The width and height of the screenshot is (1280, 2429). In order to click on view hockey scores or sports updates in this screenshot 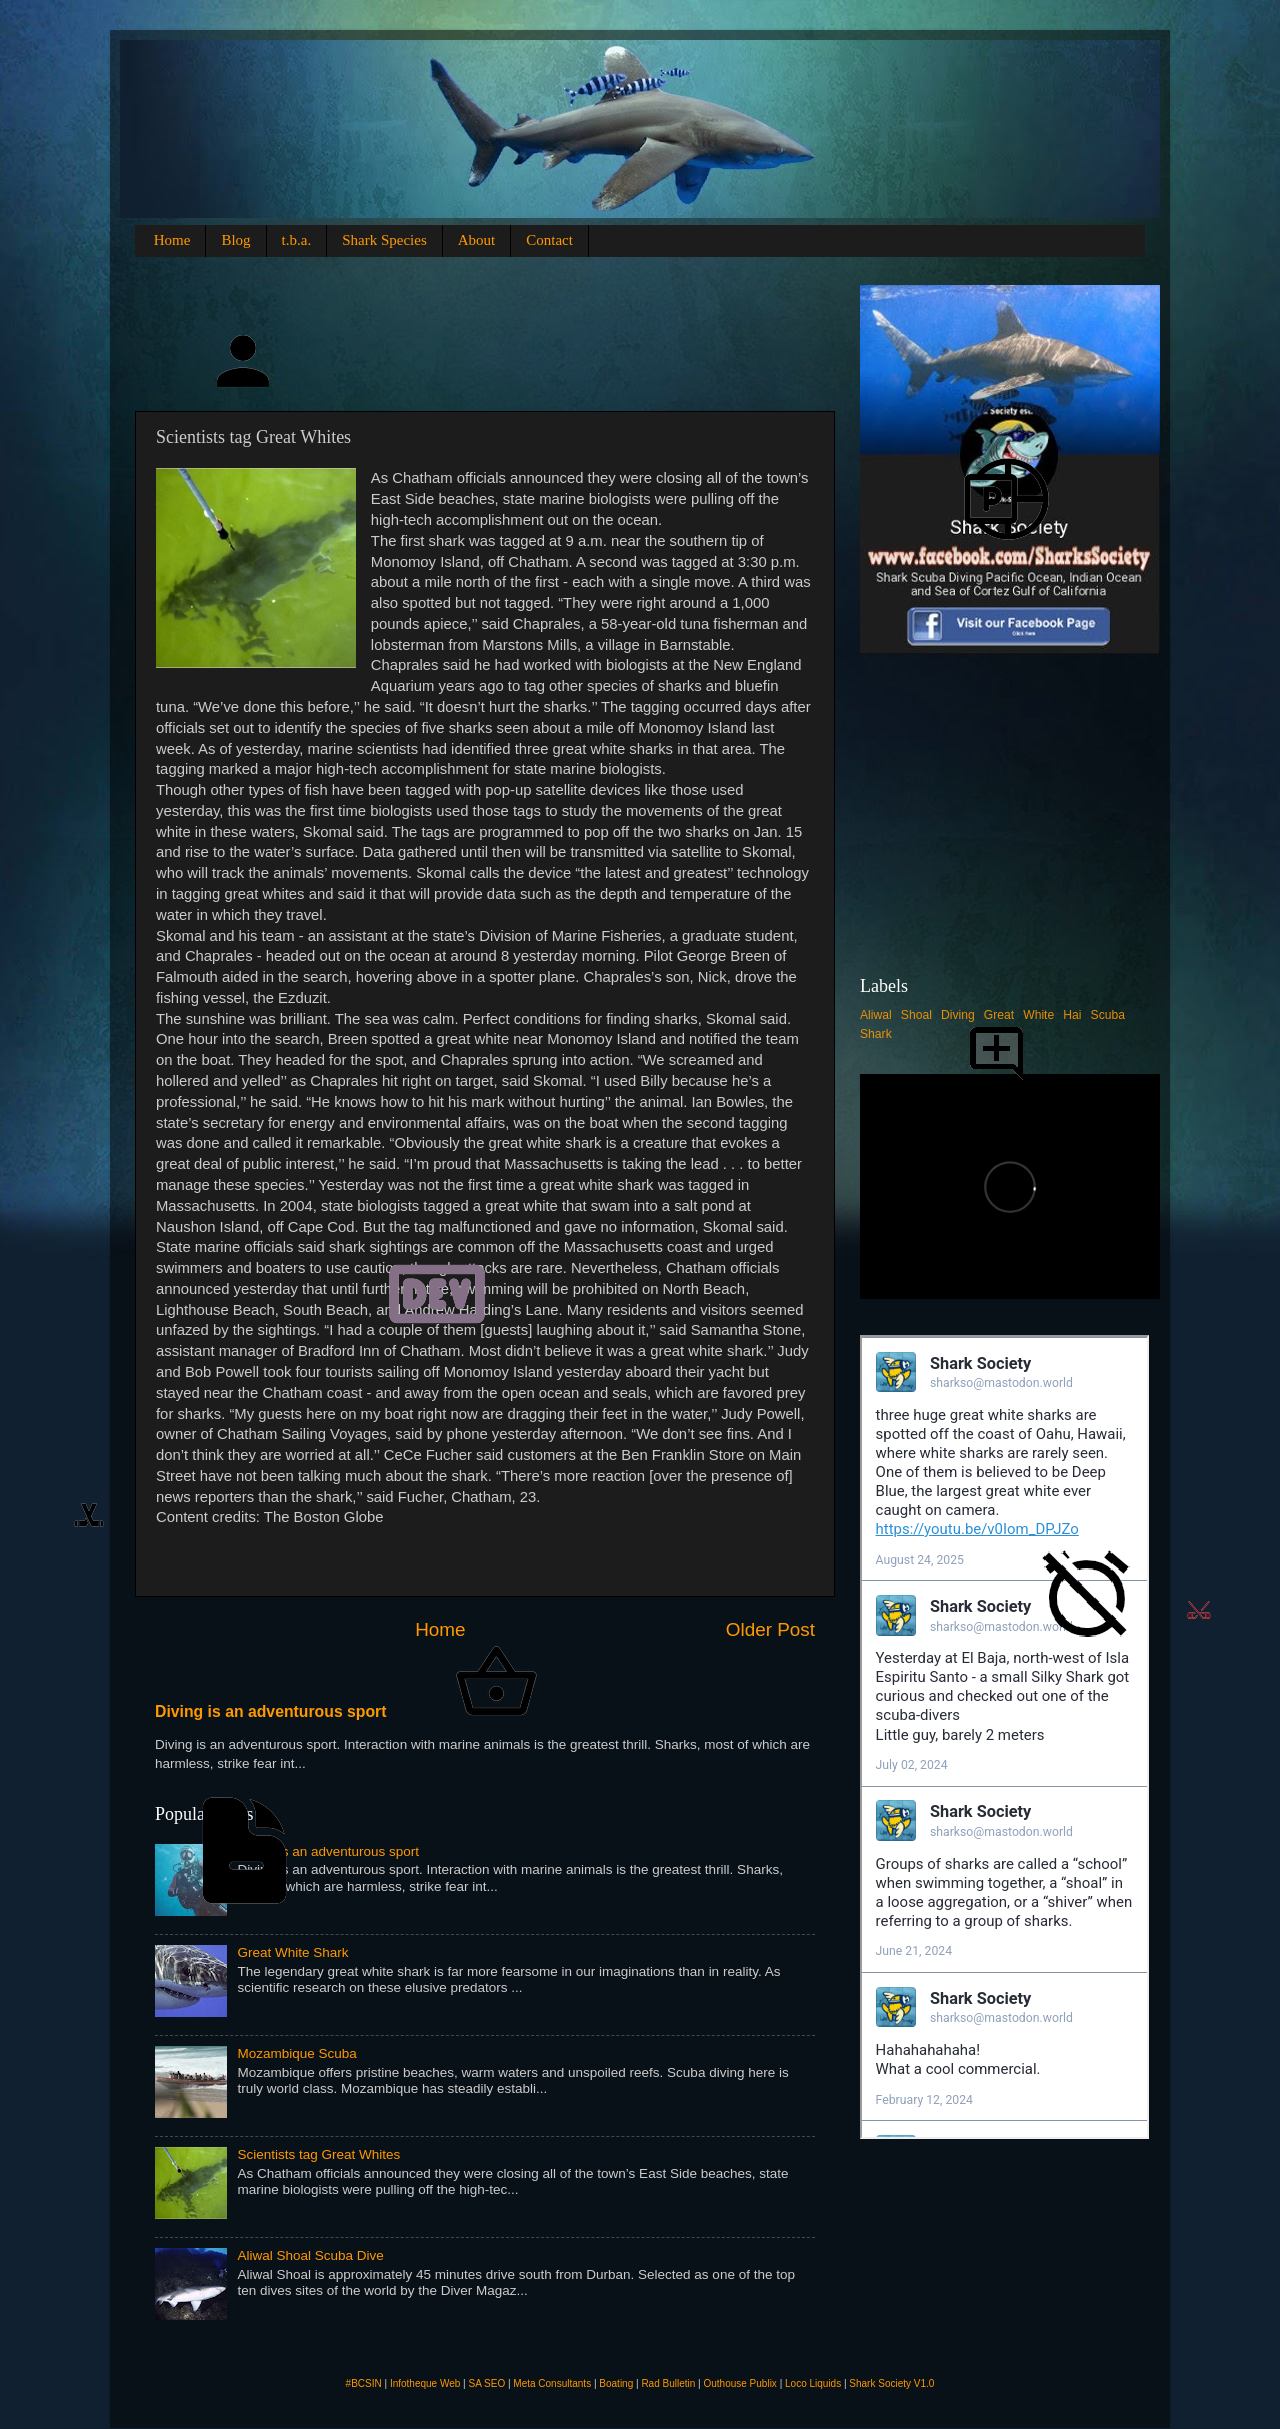, I will do `click(1199, 1610)`.